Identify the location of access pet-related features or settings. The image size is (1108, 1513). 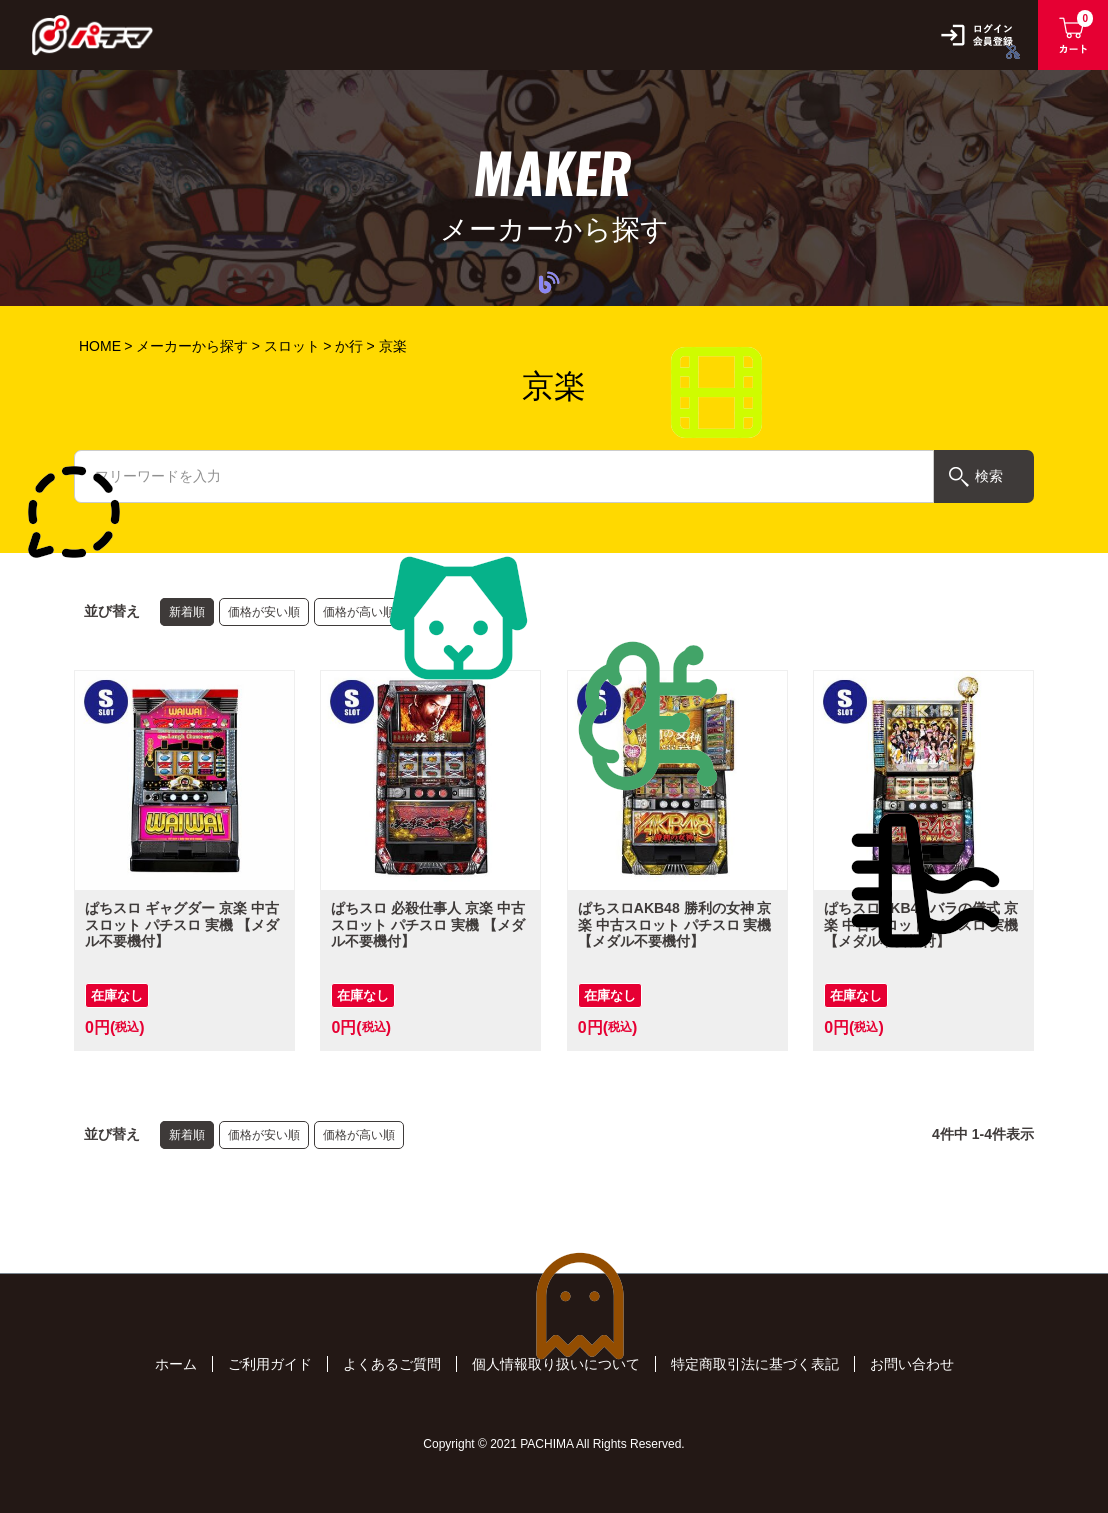
(458, 620).